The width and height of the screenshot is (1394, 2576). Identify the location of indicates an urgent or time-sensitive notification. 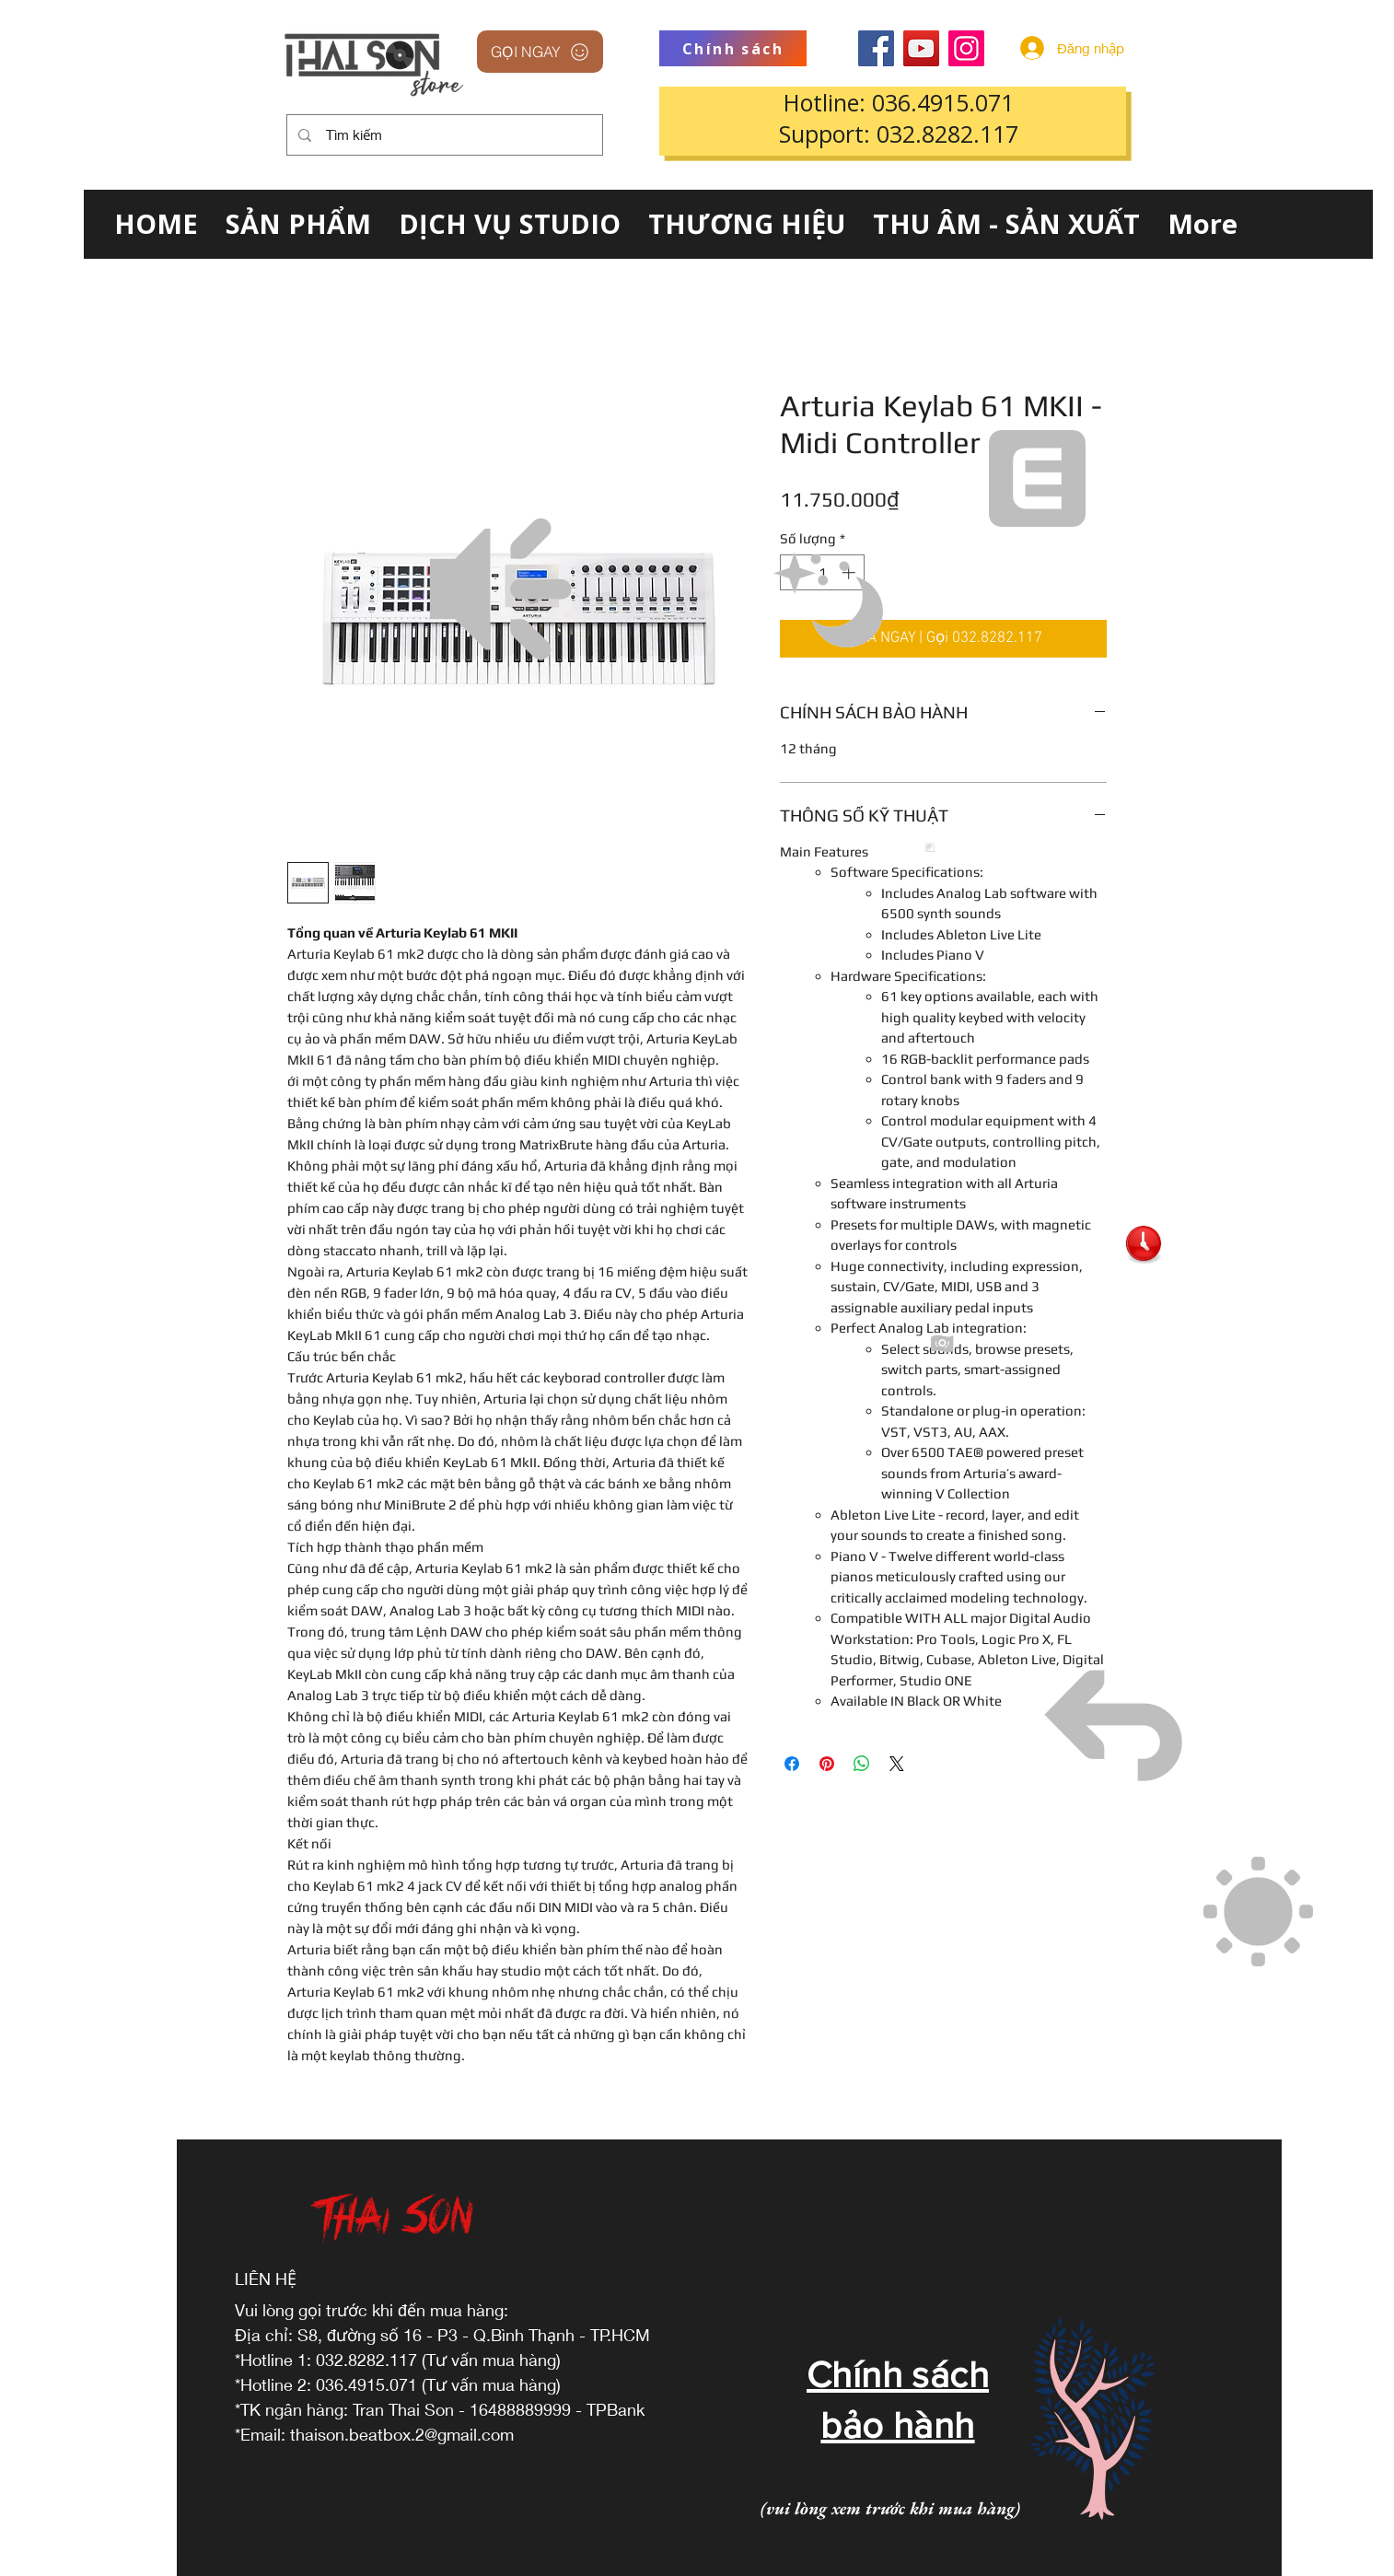
(1144, 1244).